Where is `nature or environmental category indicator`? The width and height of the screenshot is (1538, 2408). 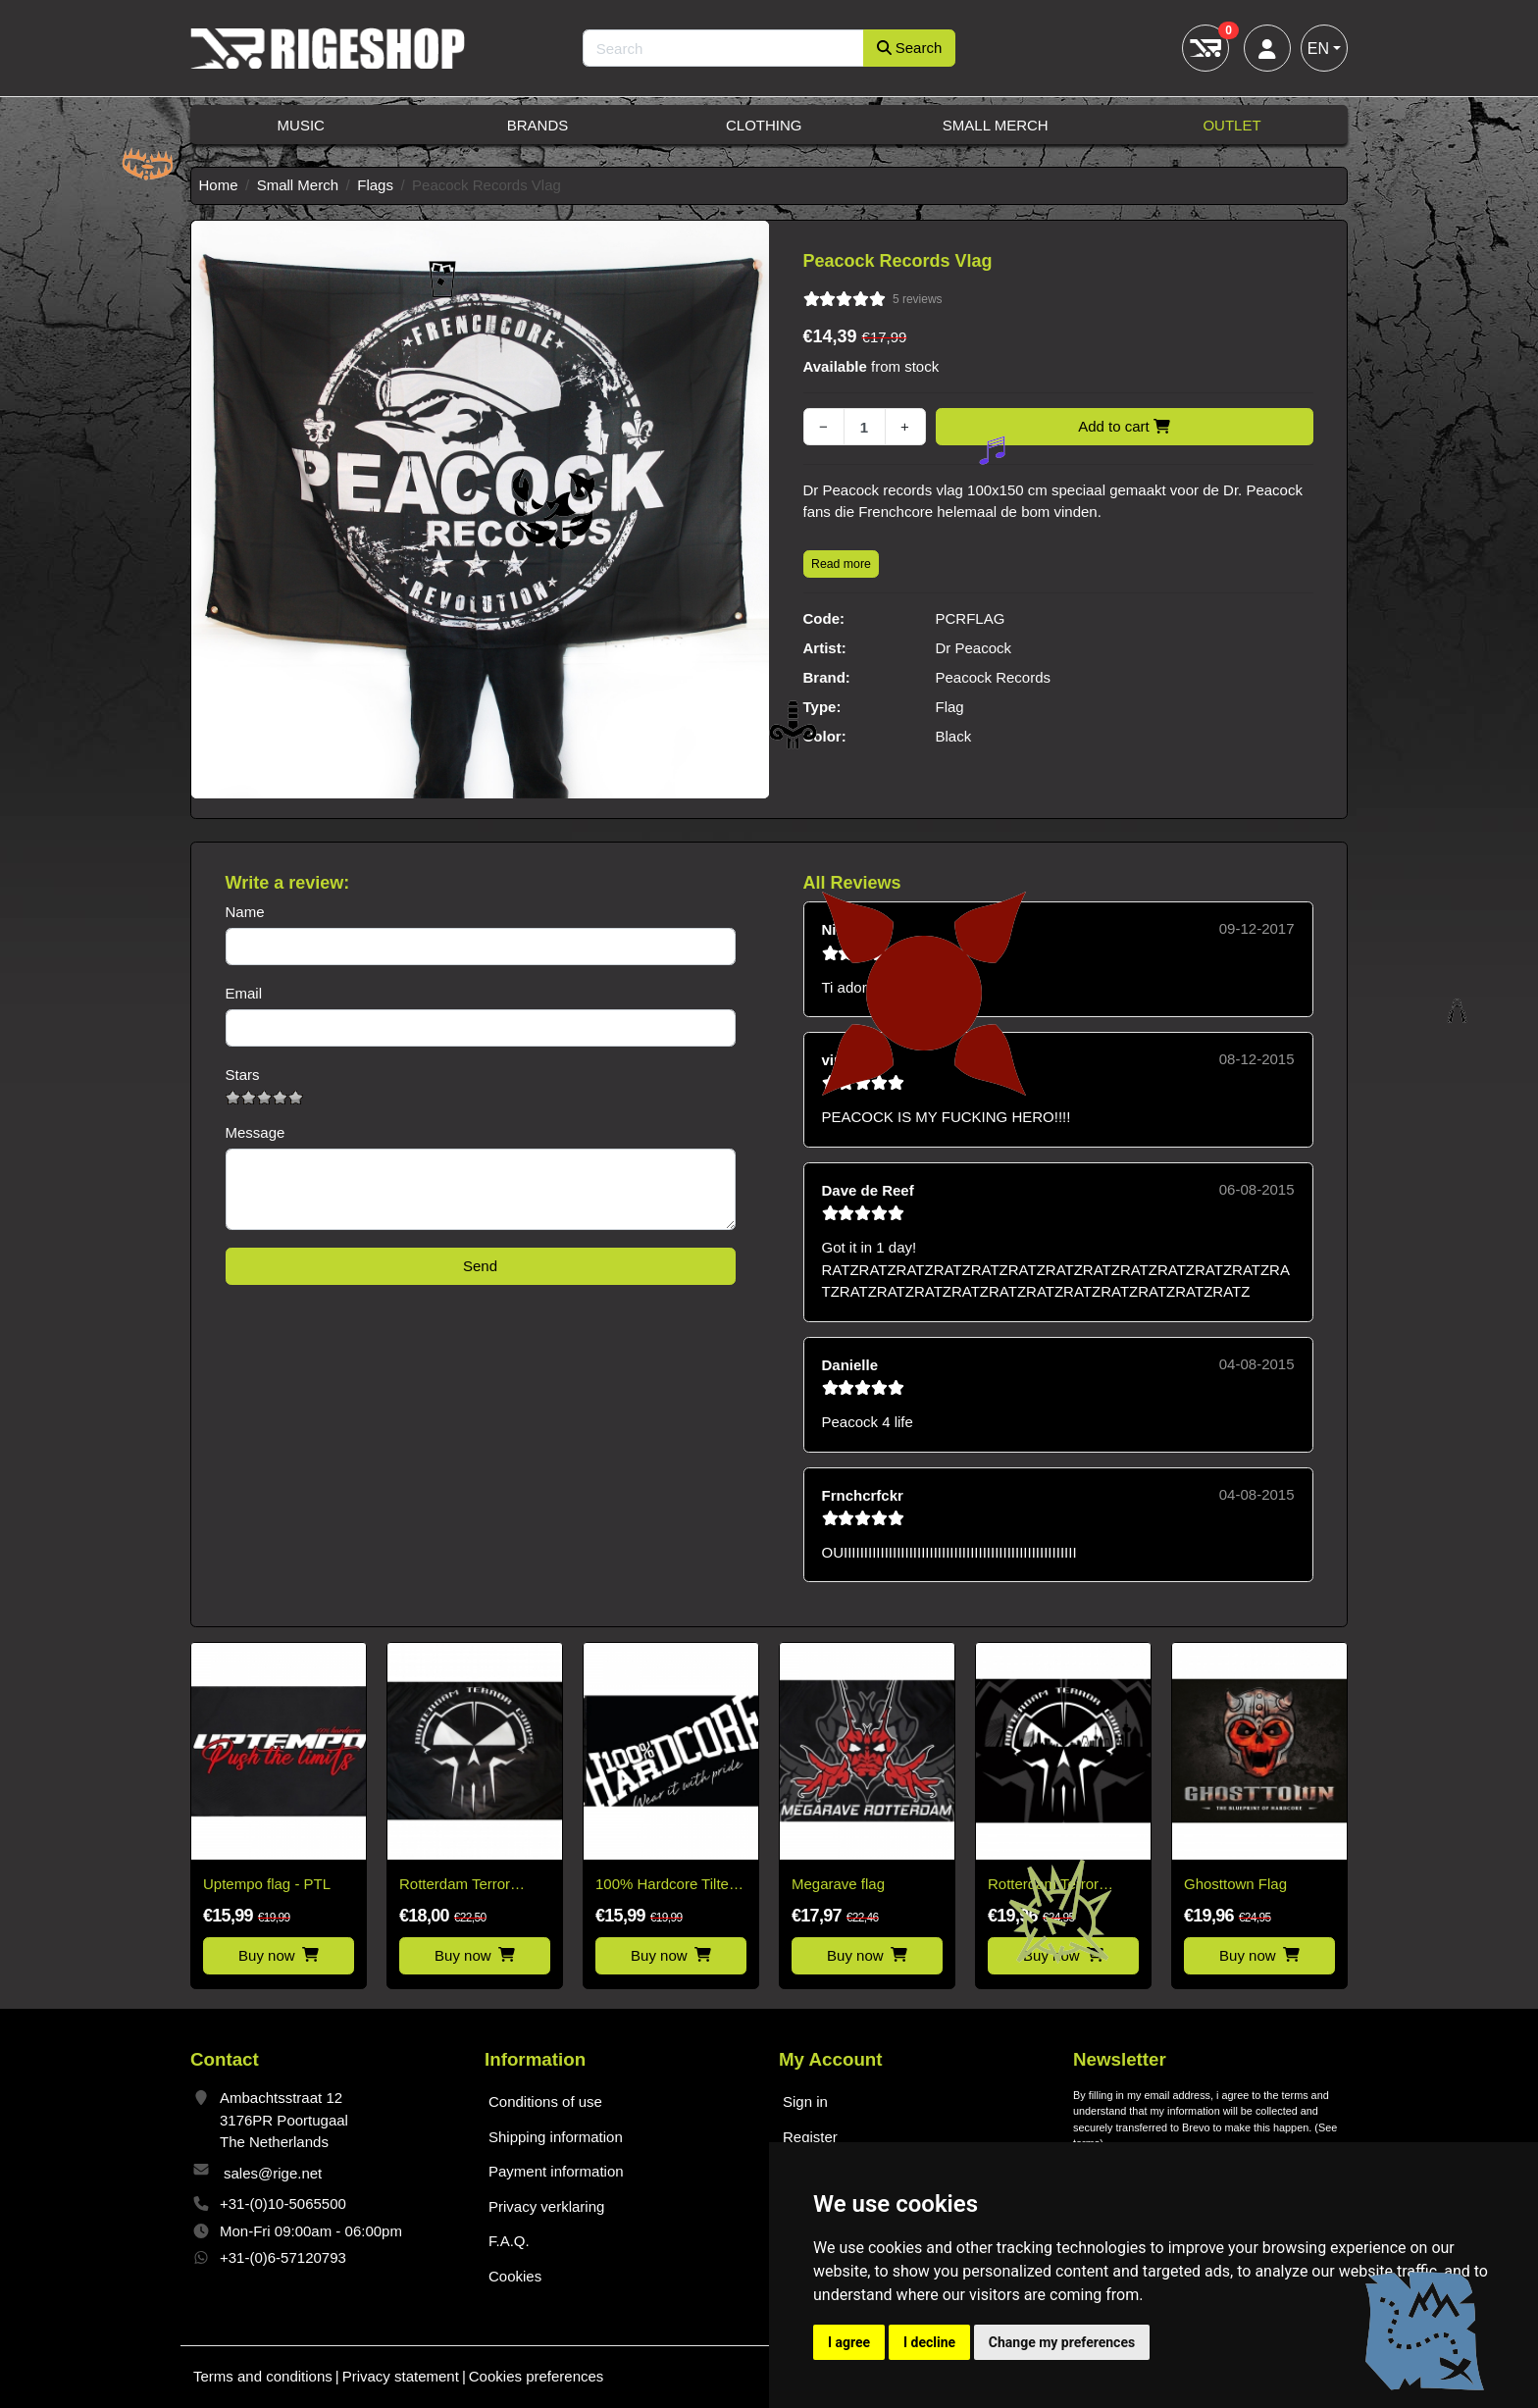
nature or environmental category indicator is located at coordinates (553, 508).